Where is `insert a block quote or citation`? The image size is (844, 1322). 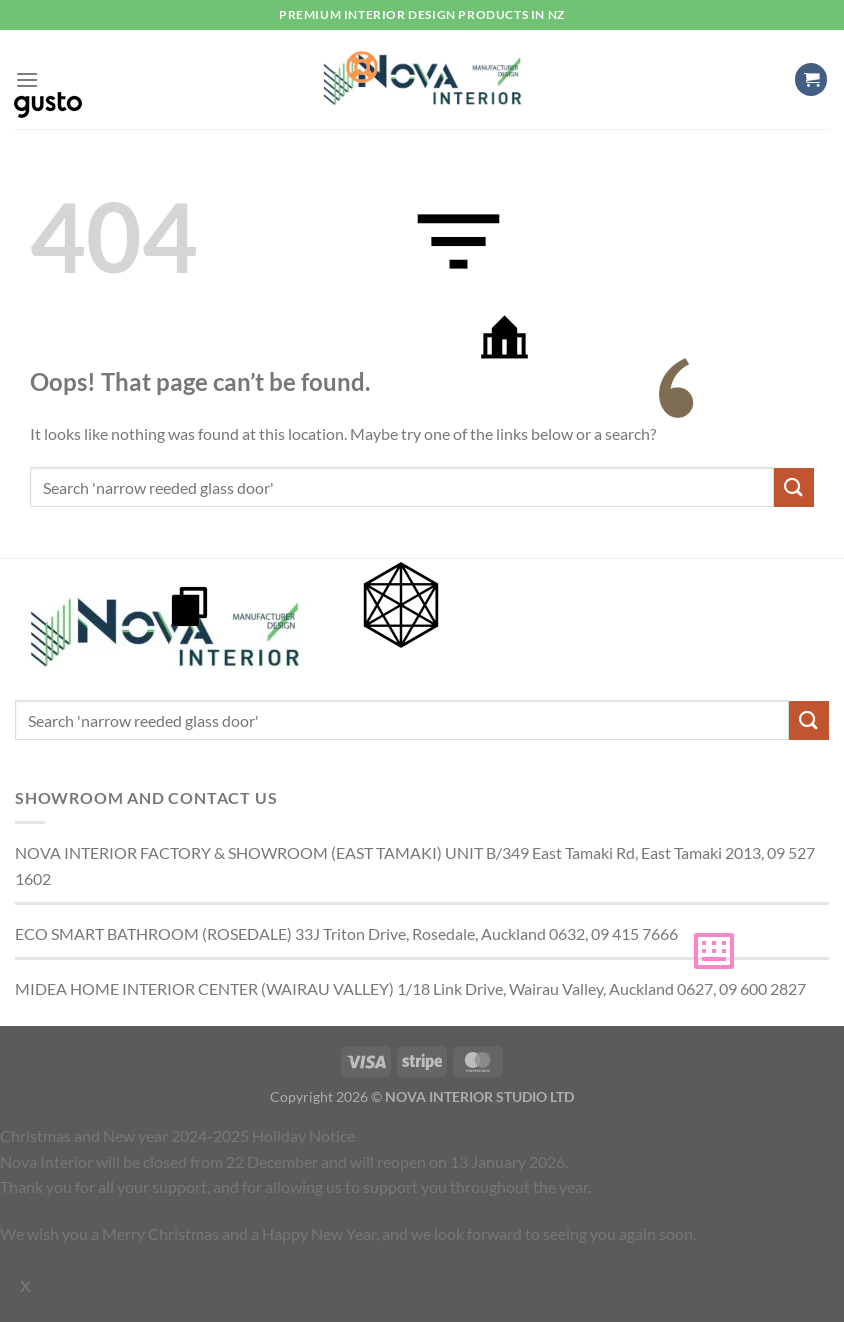
insert a block quote or citation is located at coordinates (676, 389).